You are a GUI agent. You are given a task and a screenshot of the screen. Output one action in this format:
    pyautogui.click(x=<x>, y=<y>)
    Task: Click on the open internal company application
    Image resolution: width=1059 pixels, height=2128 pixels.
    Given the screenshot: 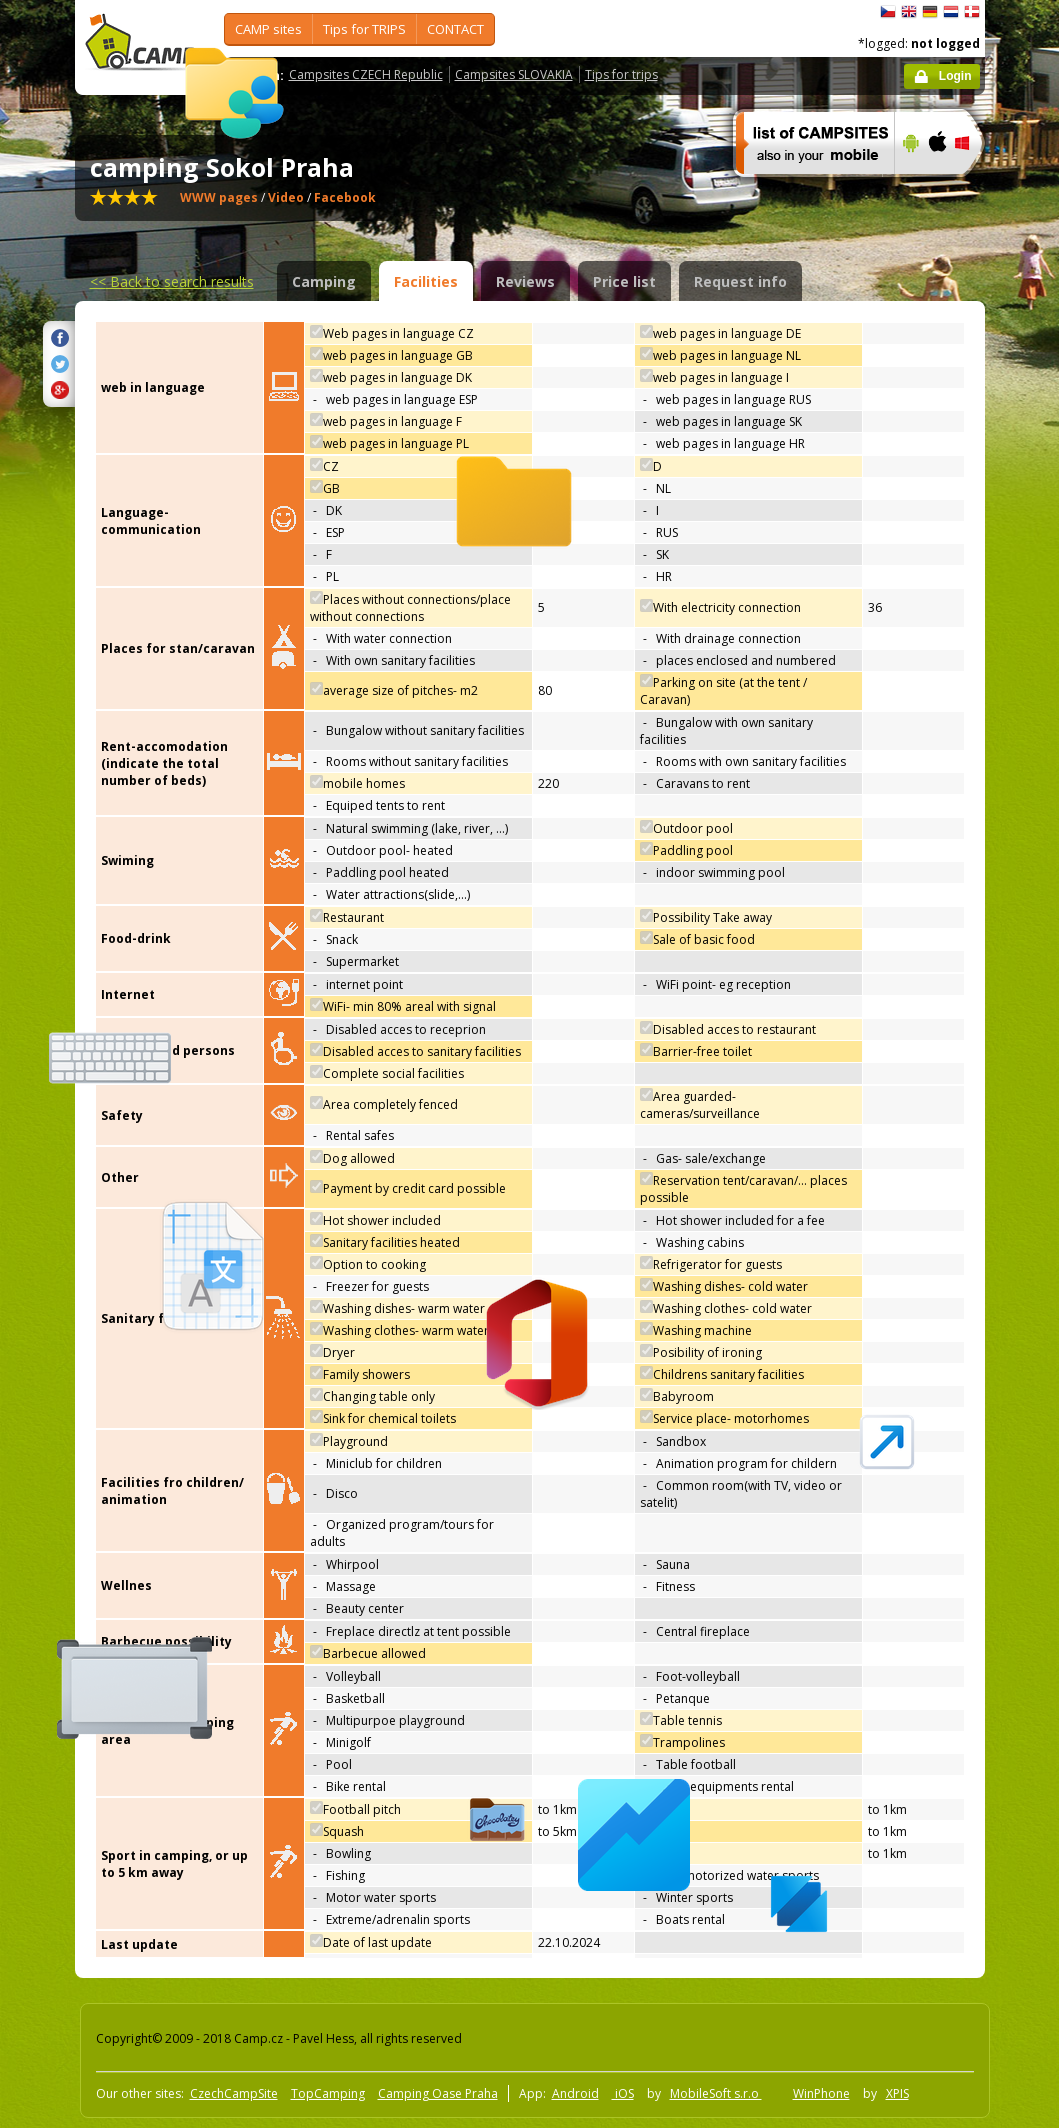 What is the action you would take?
    pyautogui.click(x=799, y=1904)
    